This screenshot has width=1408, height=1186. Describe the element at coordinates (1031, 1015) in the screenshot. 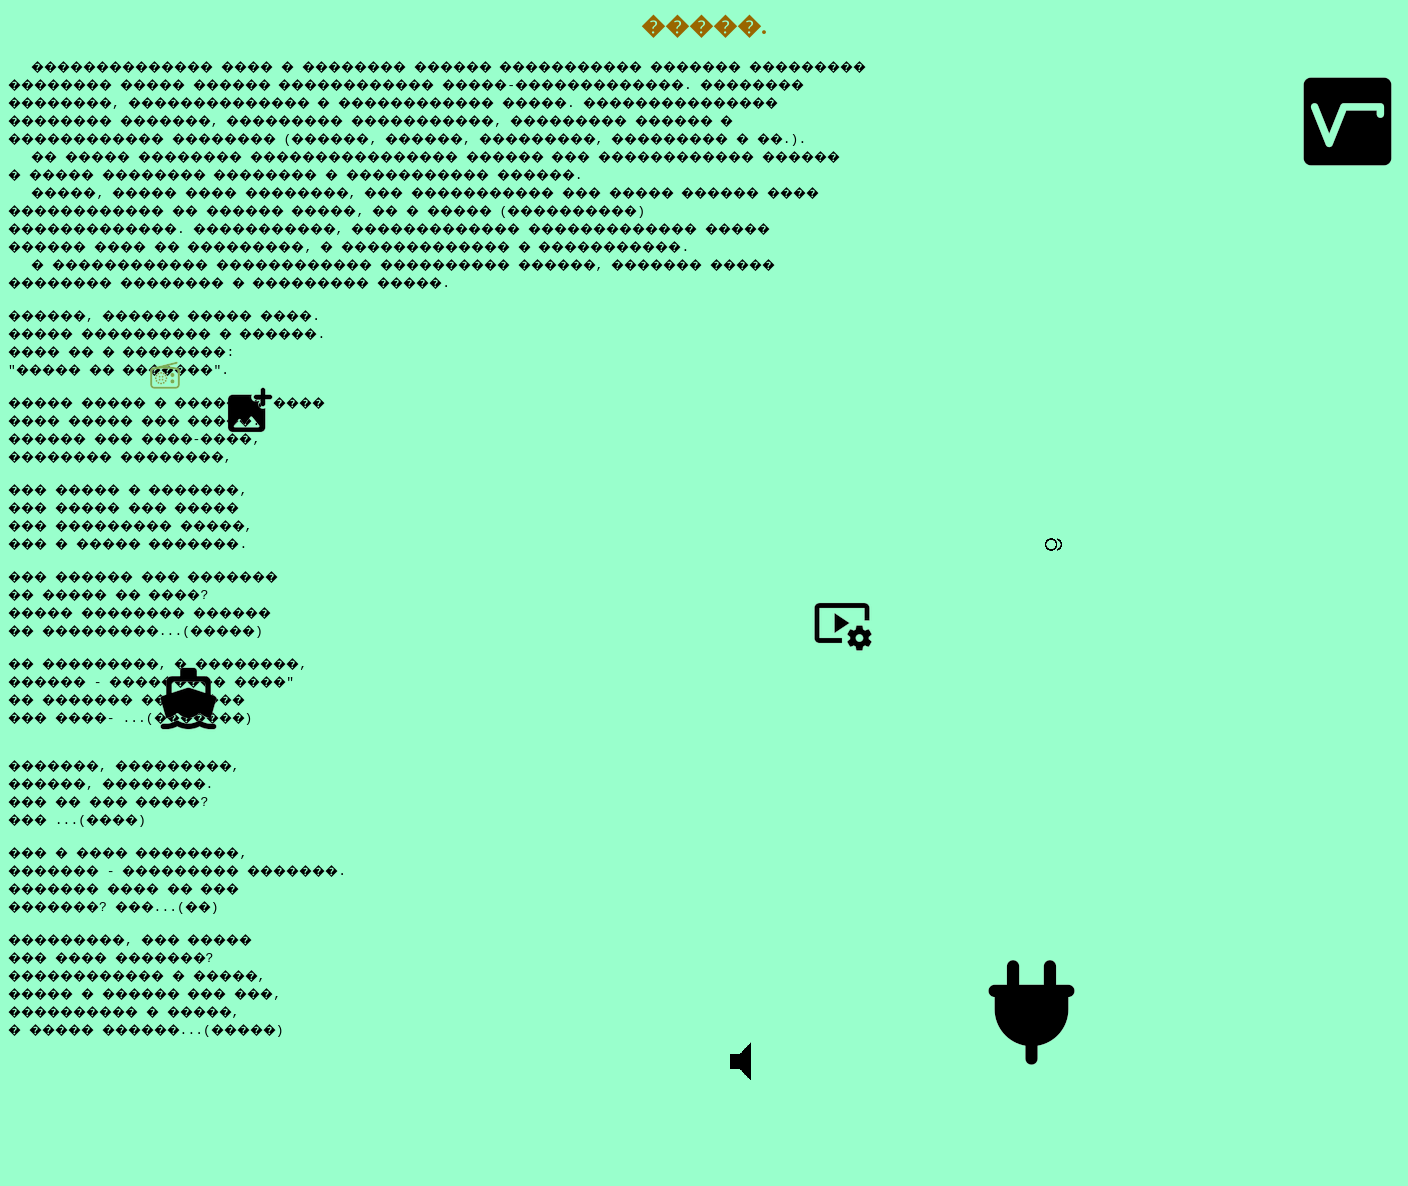

I see `connect to power source` at that location.